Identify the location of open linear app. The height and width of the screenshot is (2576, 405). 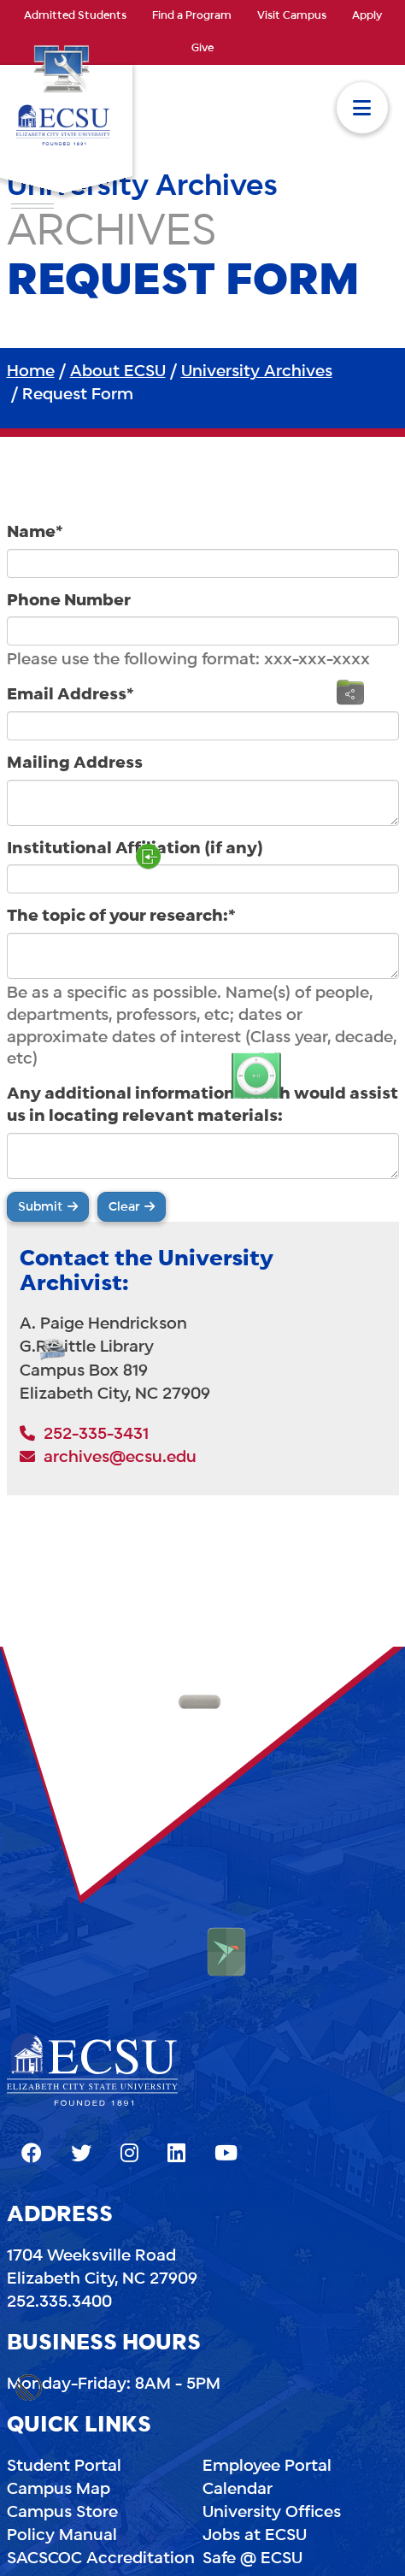
(28, 2387).